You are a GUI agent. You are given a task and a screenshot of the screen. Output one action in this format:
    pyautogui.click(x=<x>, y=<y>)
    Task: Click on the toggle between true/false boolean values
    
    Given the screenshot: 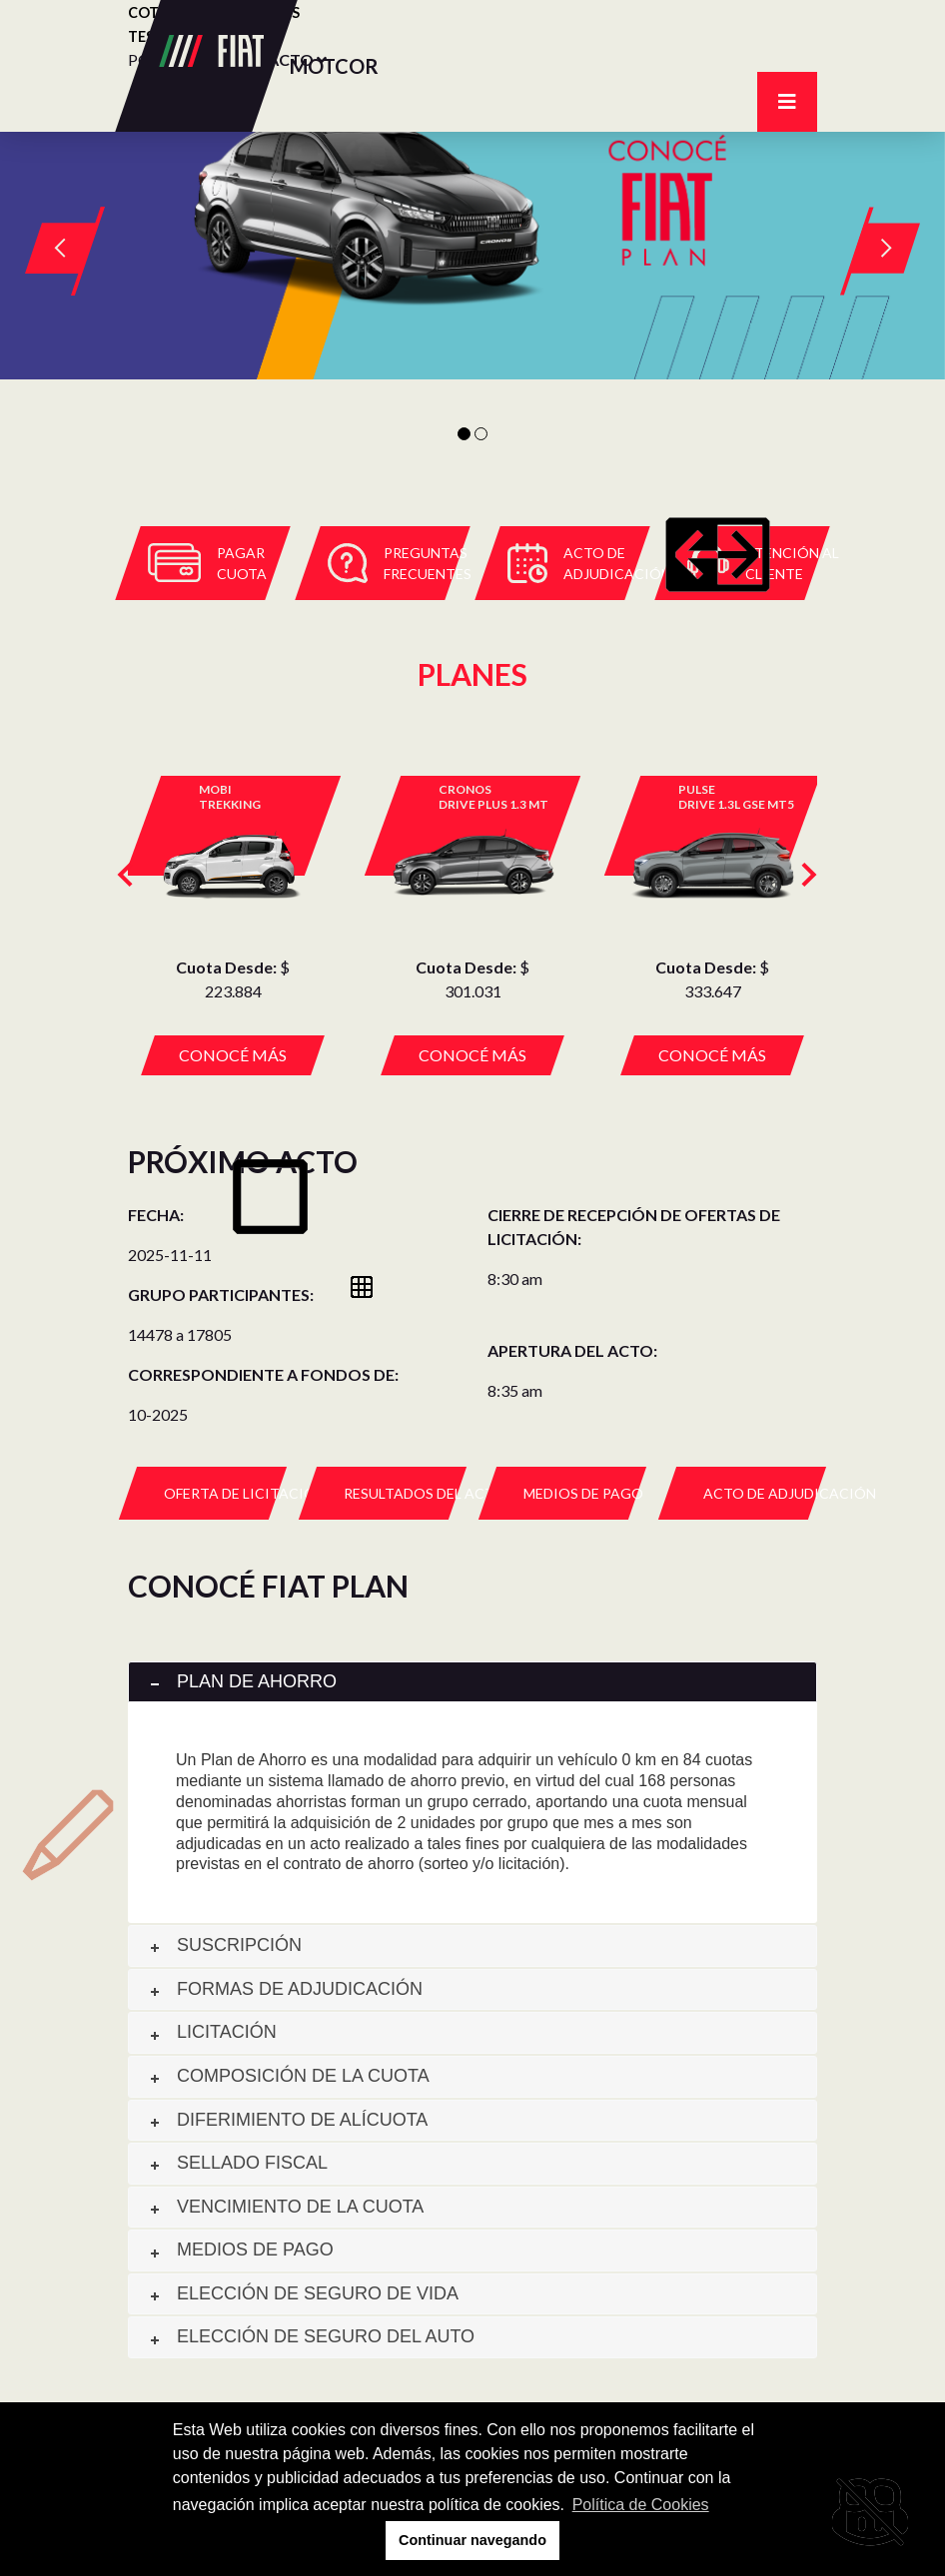 What is the action you would take?
    pyautogui.click(x=717, y=554)
    